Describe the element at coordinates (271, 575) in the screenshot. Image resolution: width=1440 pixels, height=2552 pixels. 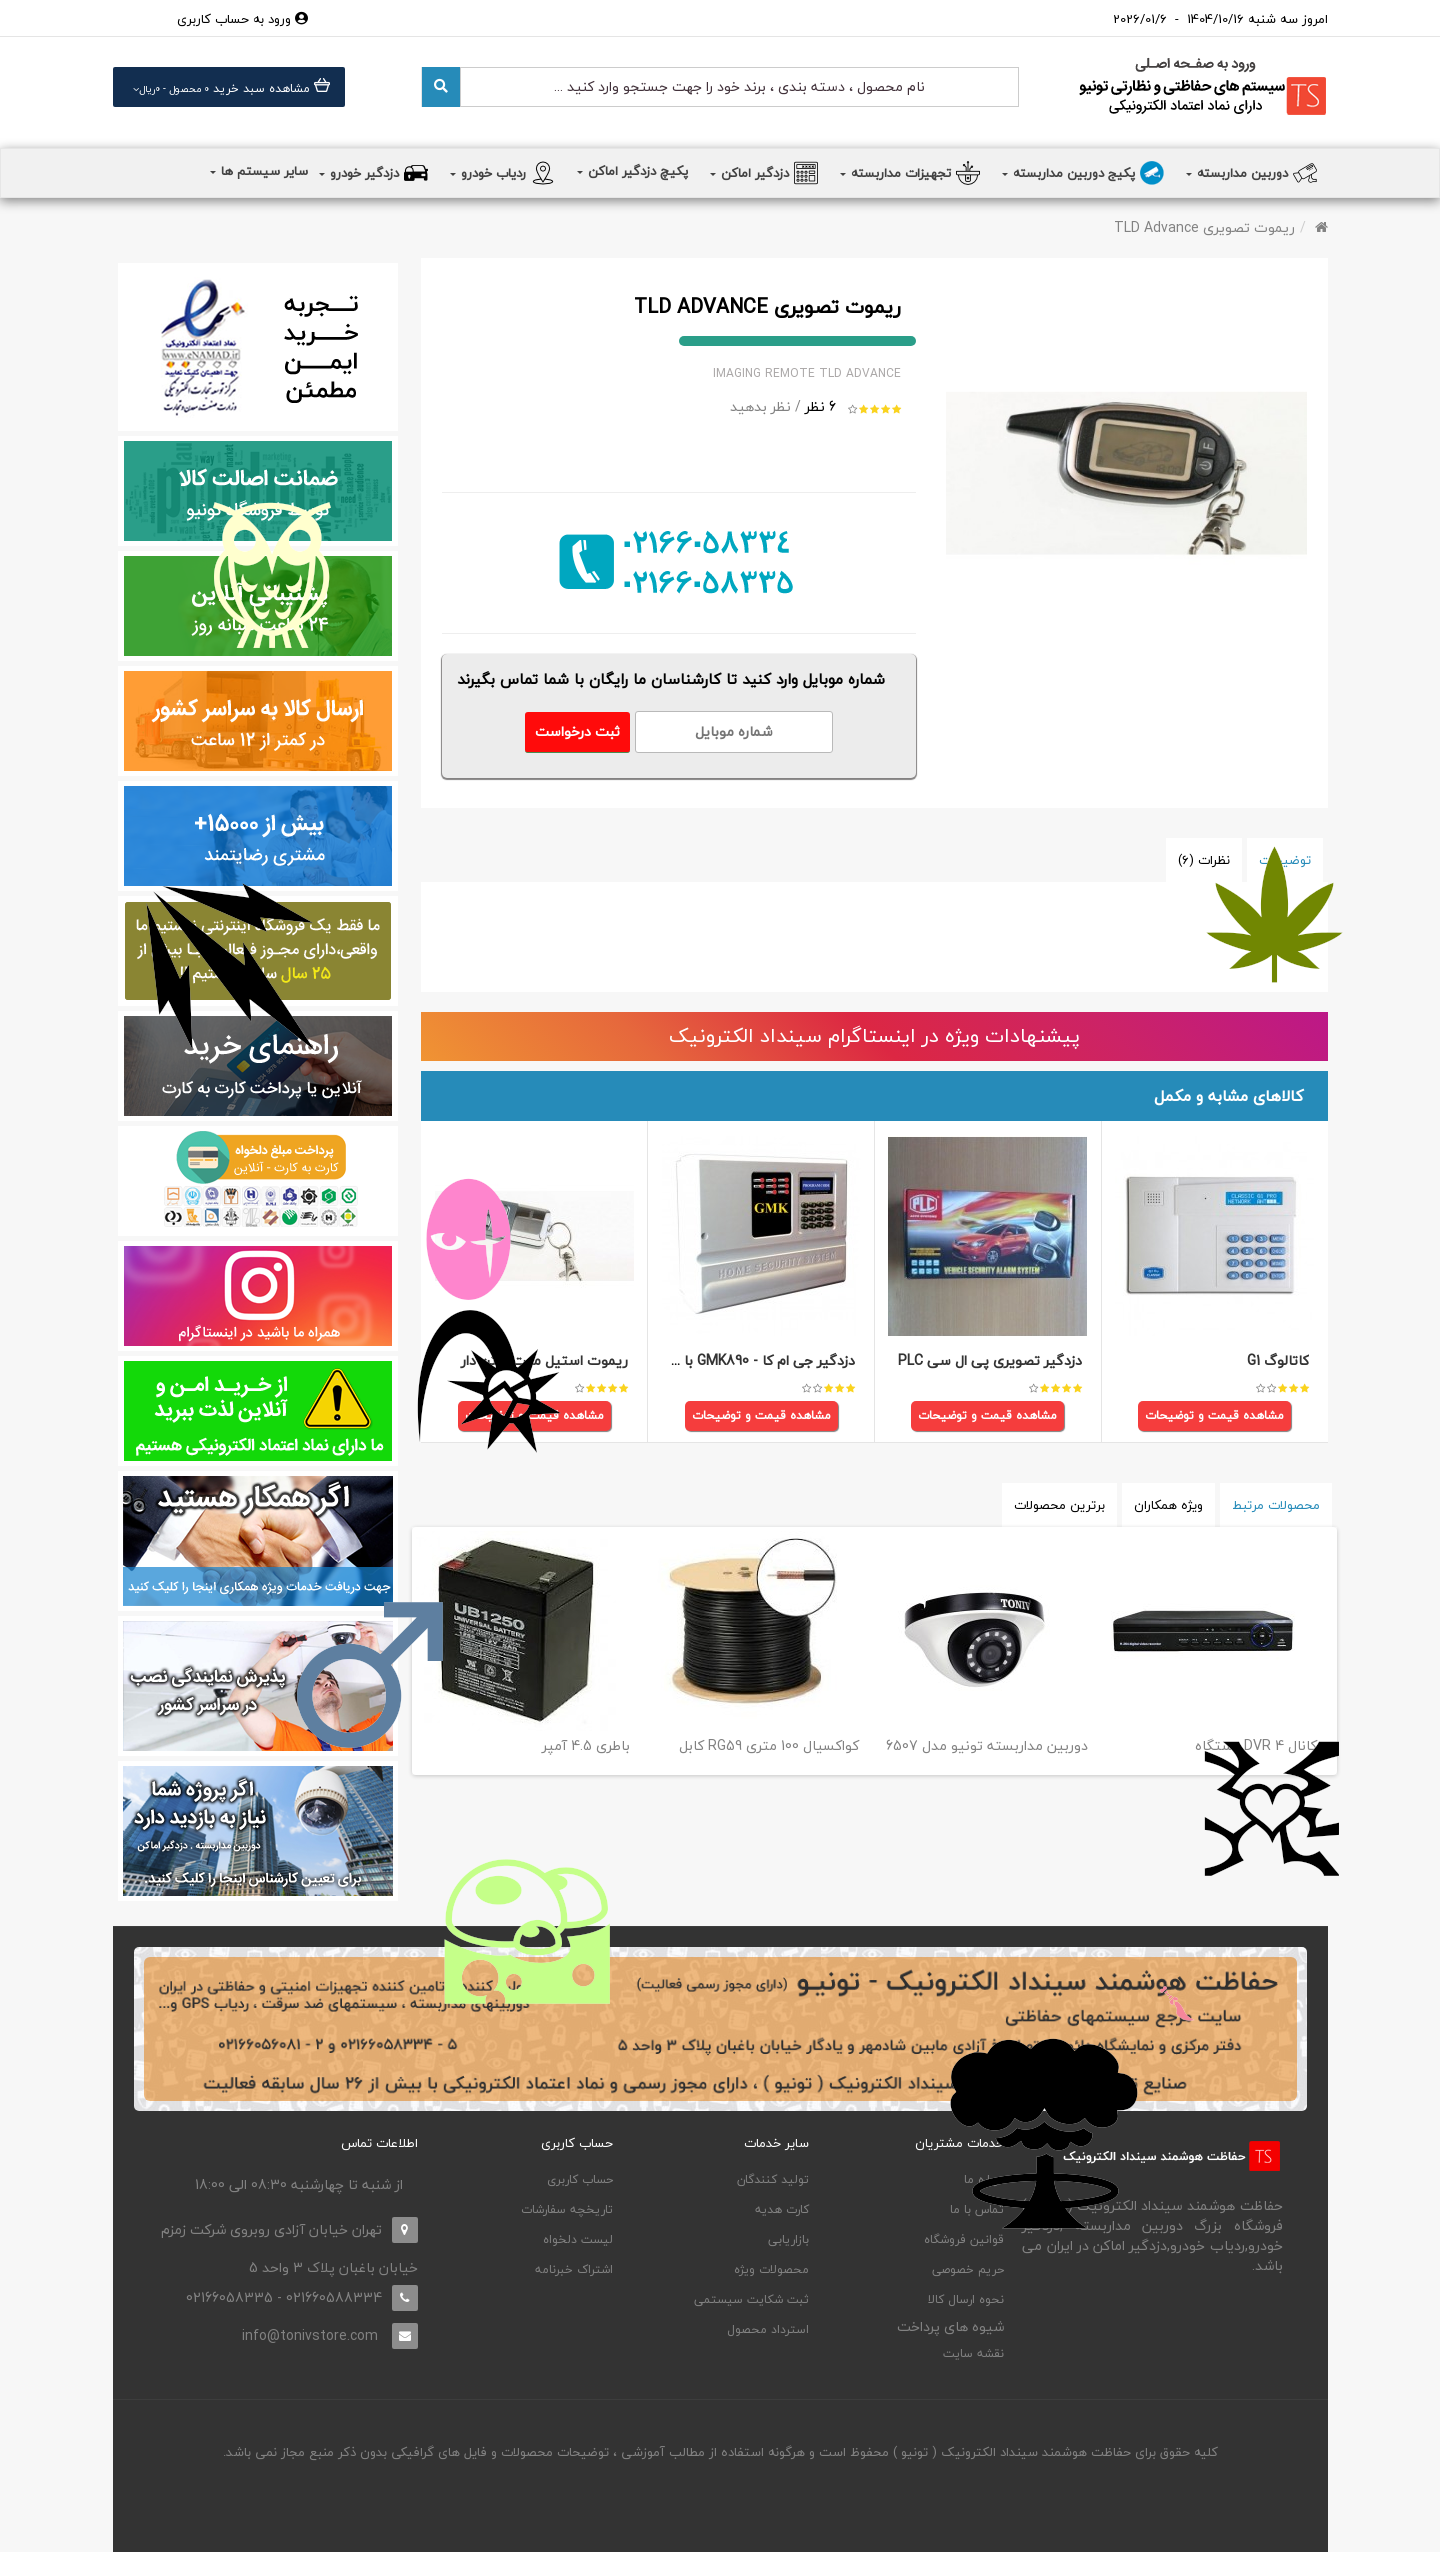
I see `access night mode or dark theme settings` at that location.